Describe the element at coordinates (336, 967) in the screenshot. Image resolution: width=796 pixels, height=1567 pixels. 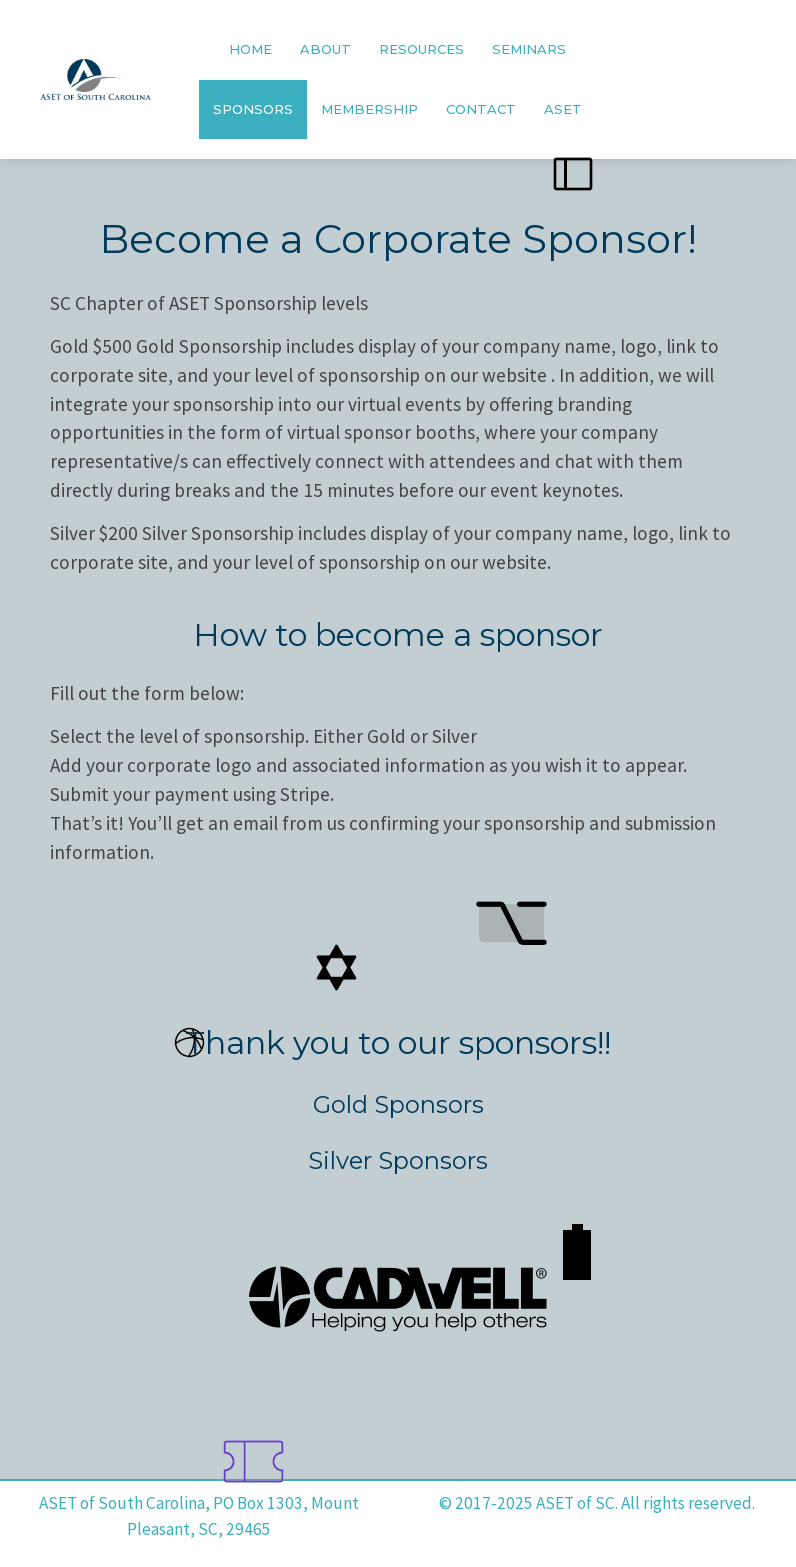
I see `indicates jewish or hebrew content` at that location.